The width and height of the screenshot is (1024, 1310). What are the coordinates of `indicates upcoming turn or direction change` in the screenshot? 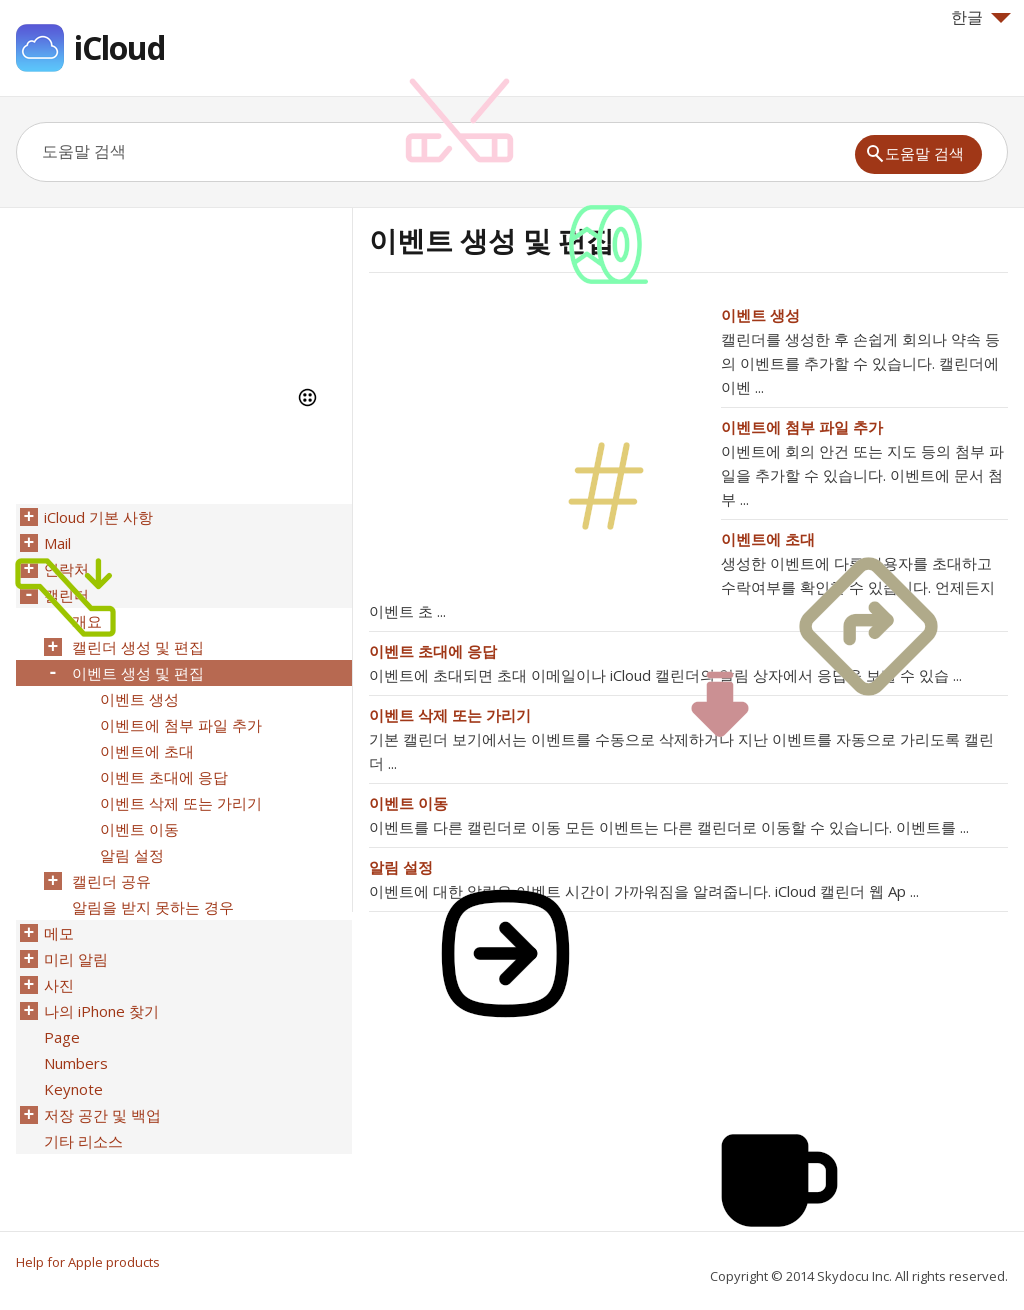 It's located at (868, 626).